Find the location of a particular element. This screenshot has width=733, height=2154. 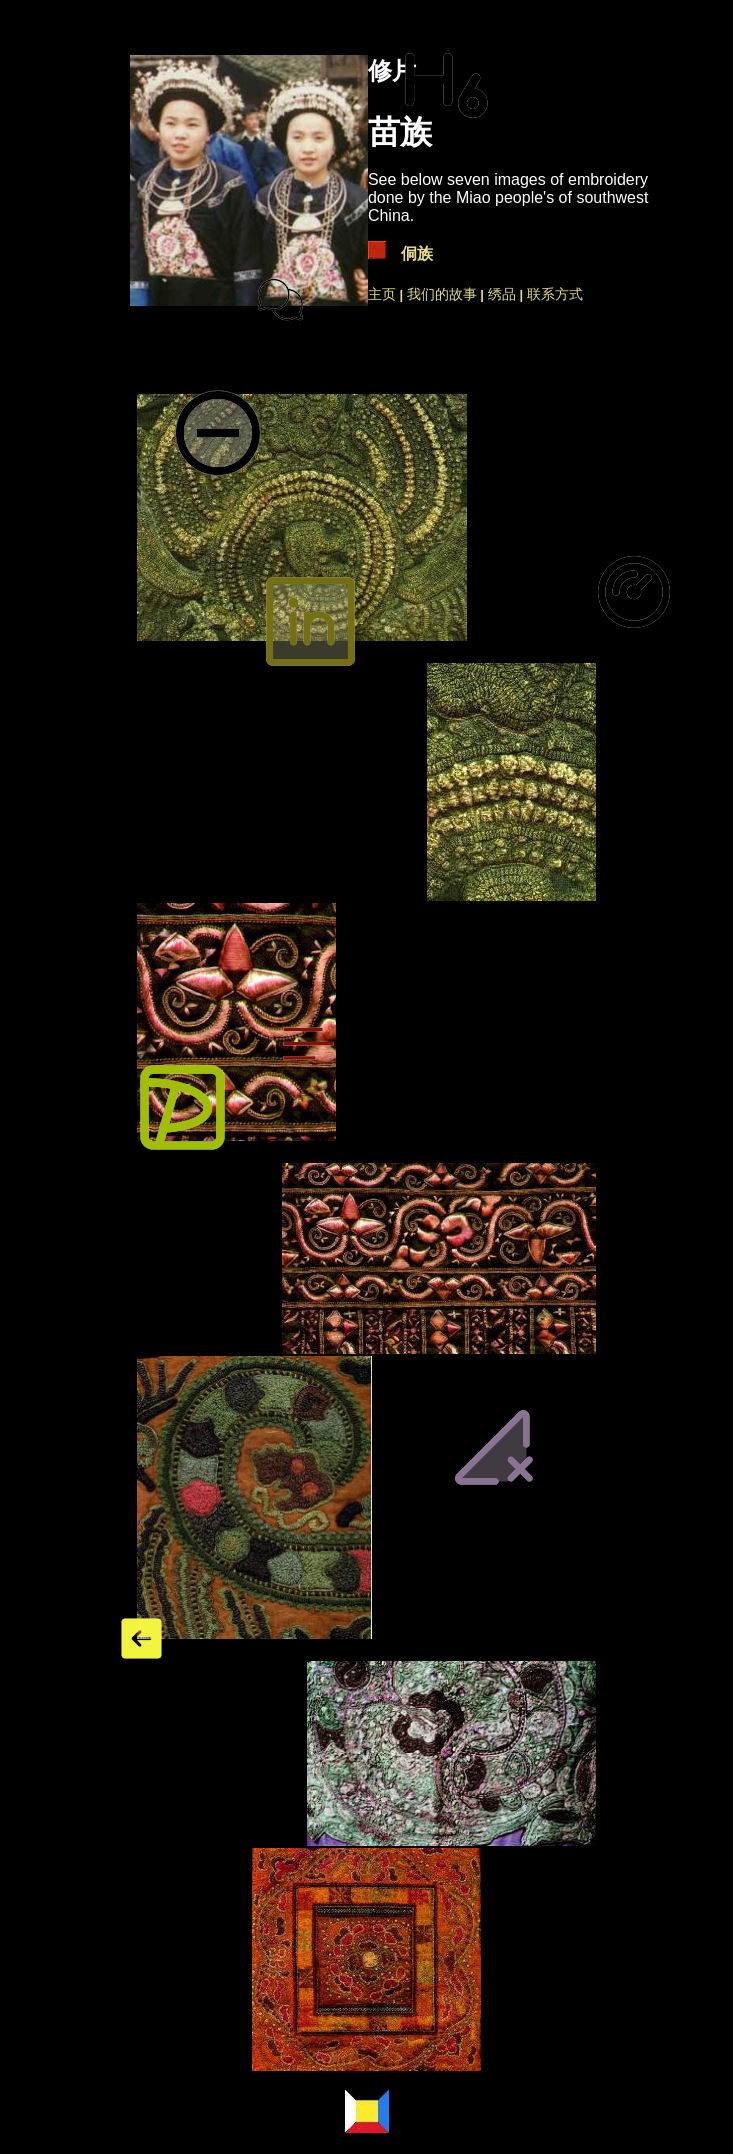

format text as heading level 6 is located at coordinates (442, 84).